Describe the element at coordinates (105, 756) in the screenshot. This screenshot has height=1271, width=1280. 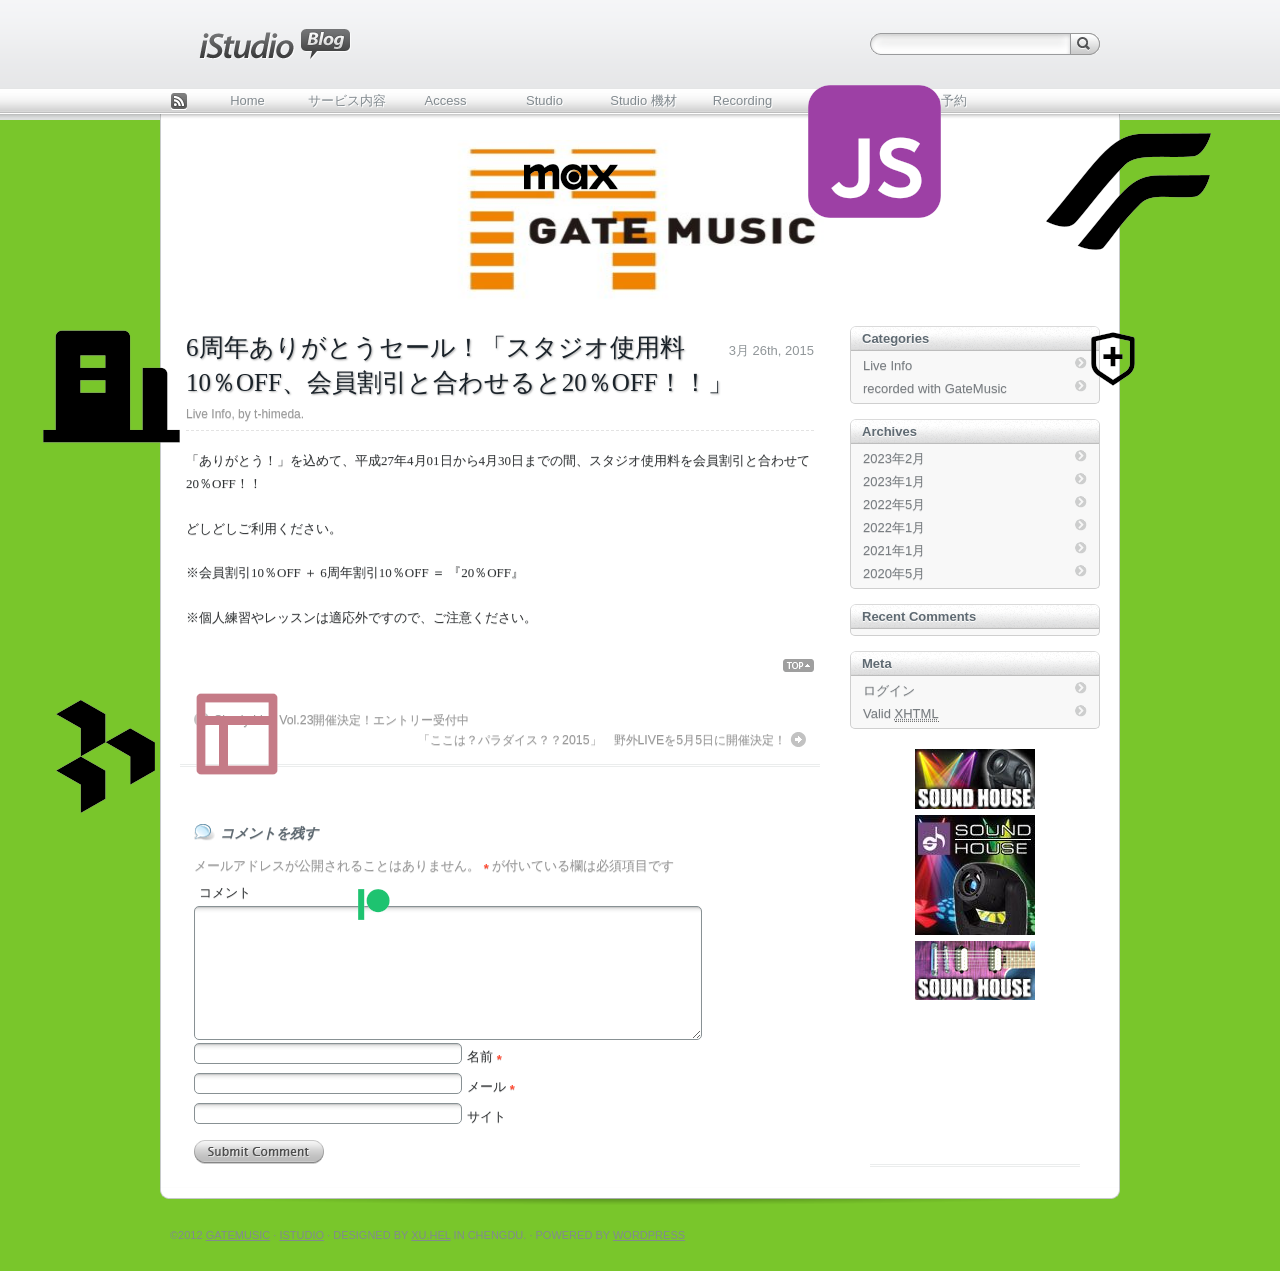
I see `open dovetail app` at that location.